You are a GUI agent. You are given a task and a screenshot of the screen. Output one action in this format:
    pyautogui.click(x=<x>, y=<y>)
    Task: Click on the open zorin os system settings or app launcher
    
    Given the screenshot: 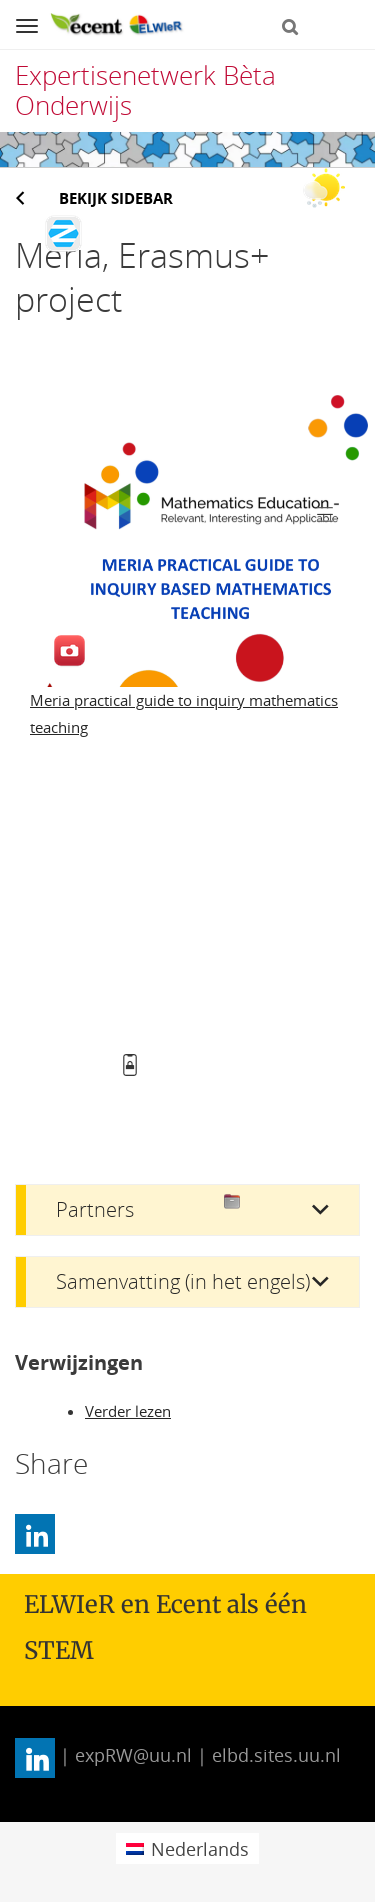 What is the action you would take?
    pyautogui.click(x=63, y=233)
    